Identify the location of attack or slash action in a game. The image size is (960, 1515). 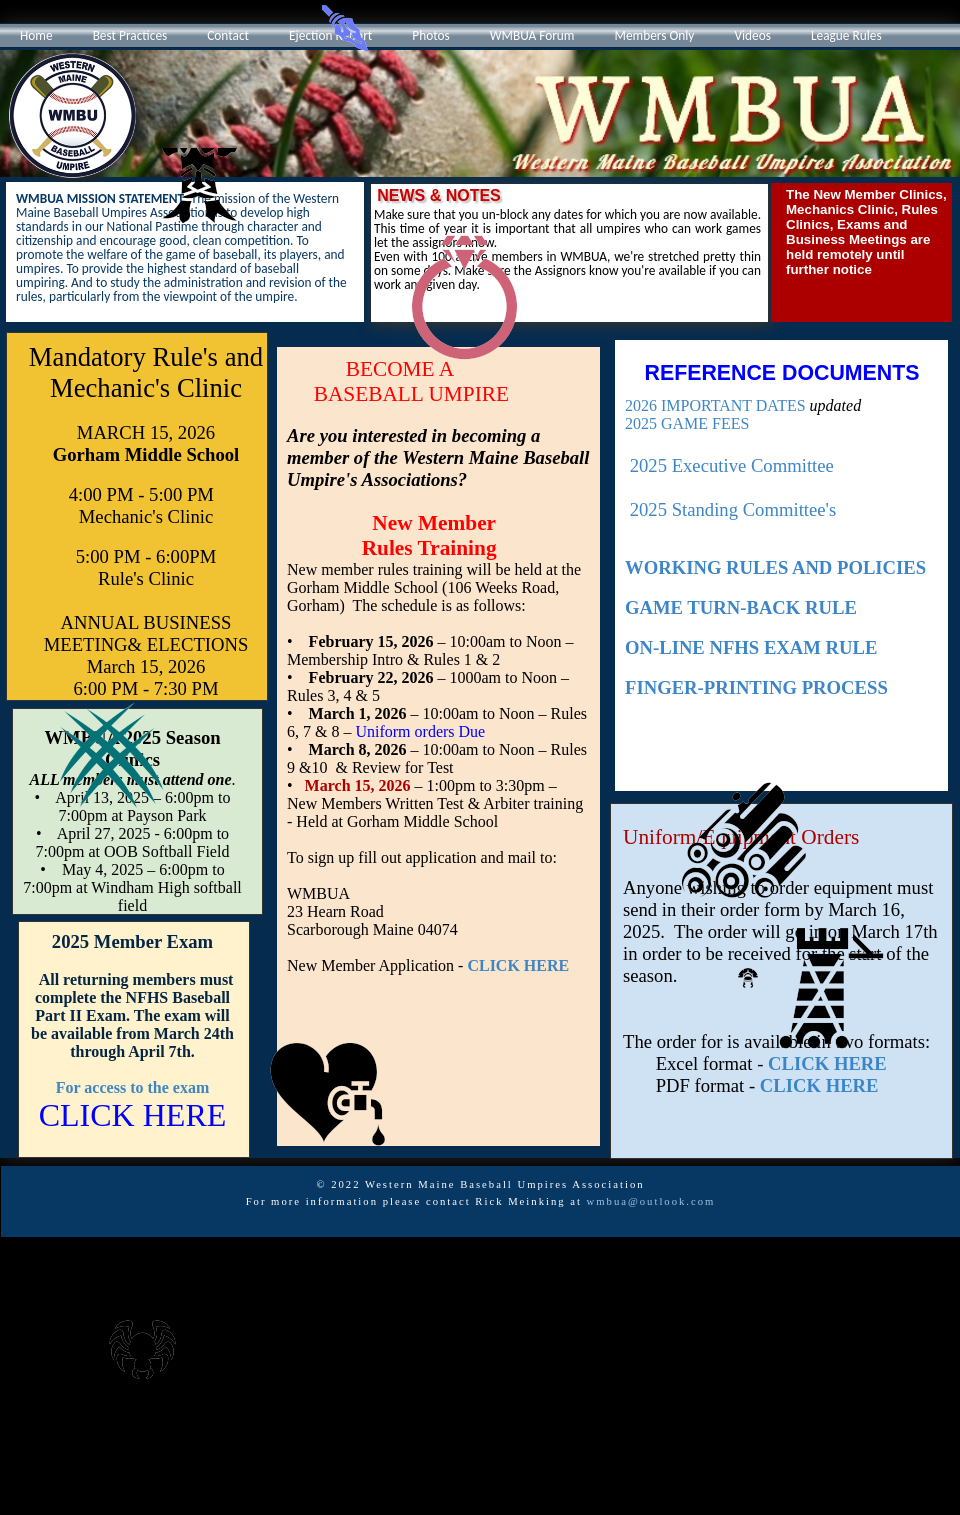
(111, 755).